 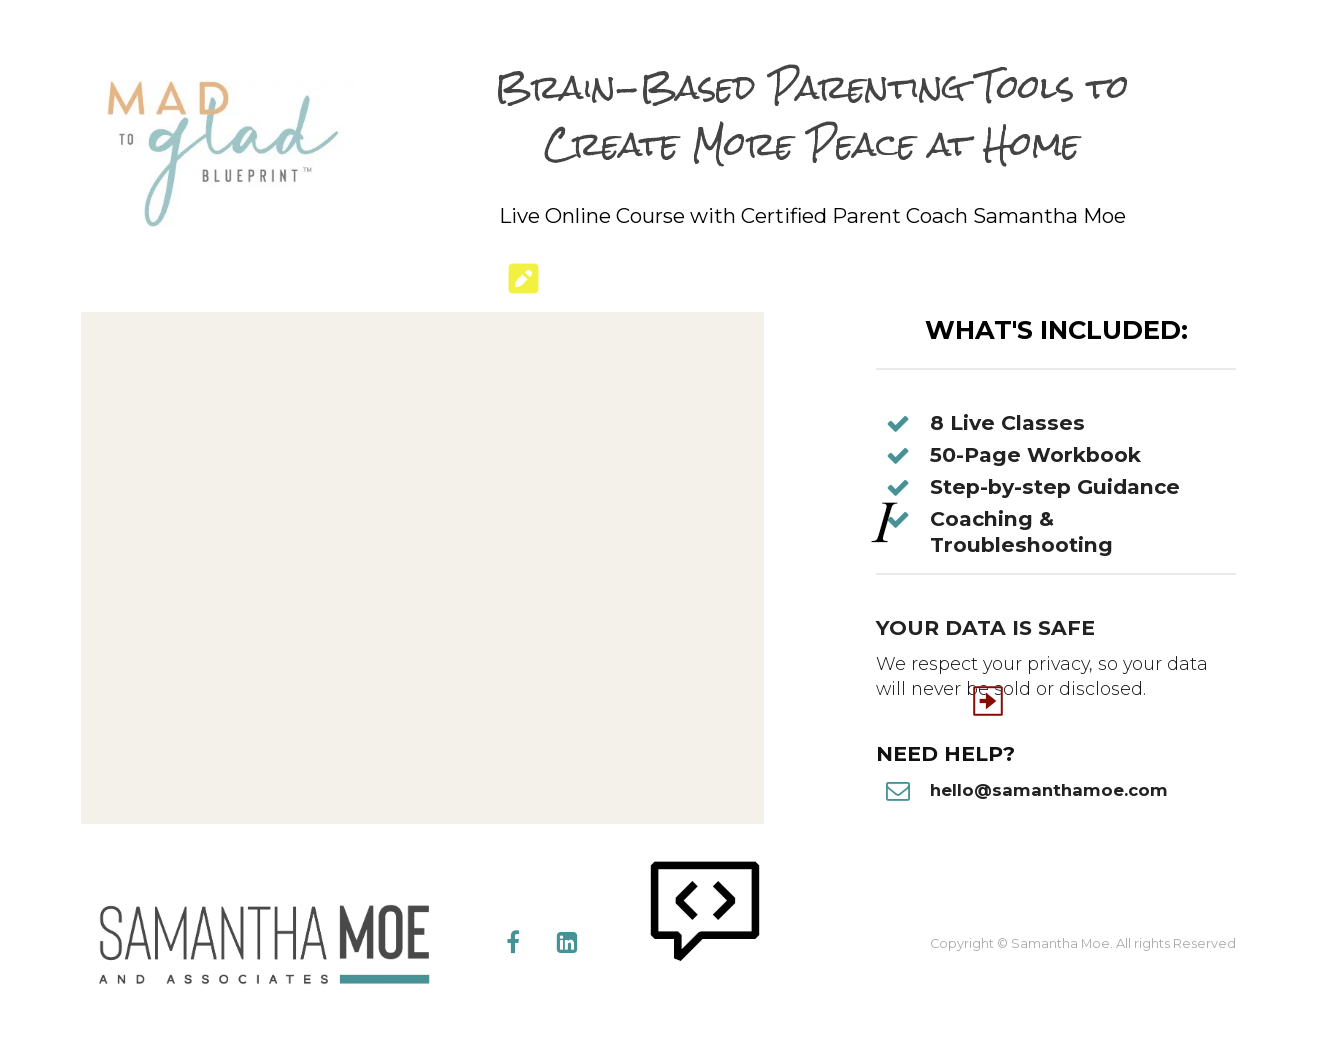 I want to click on open code review comments, so click(x=705, y=908).